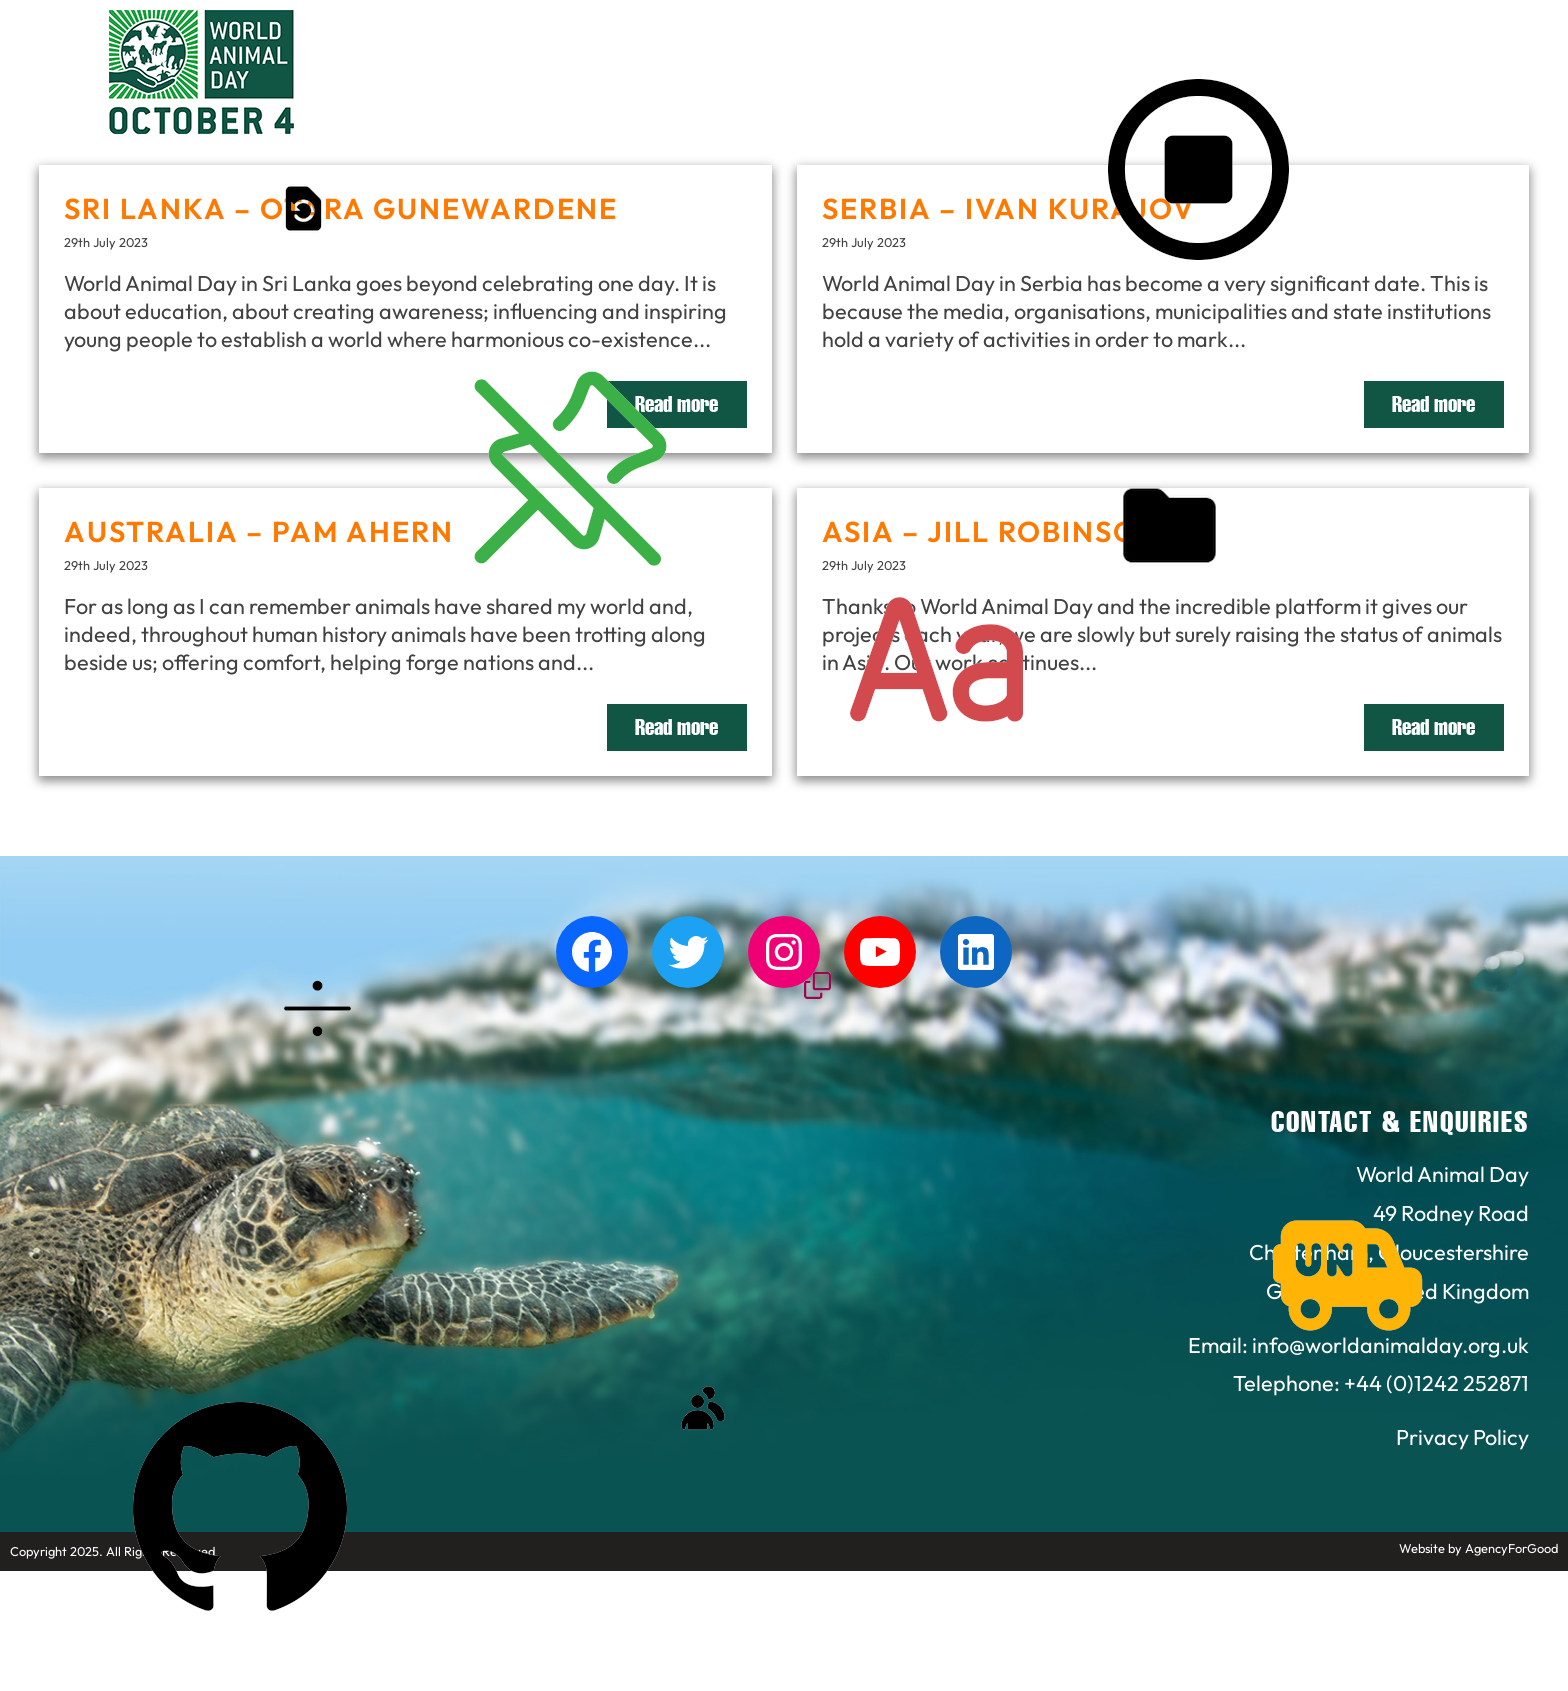 Image resolution: width=1568 pixels, height=1691 pixels. What do you see at coordinates (703, 1408) in the screenshot?
I see `view friends list` at bounding box center [703, 1408].